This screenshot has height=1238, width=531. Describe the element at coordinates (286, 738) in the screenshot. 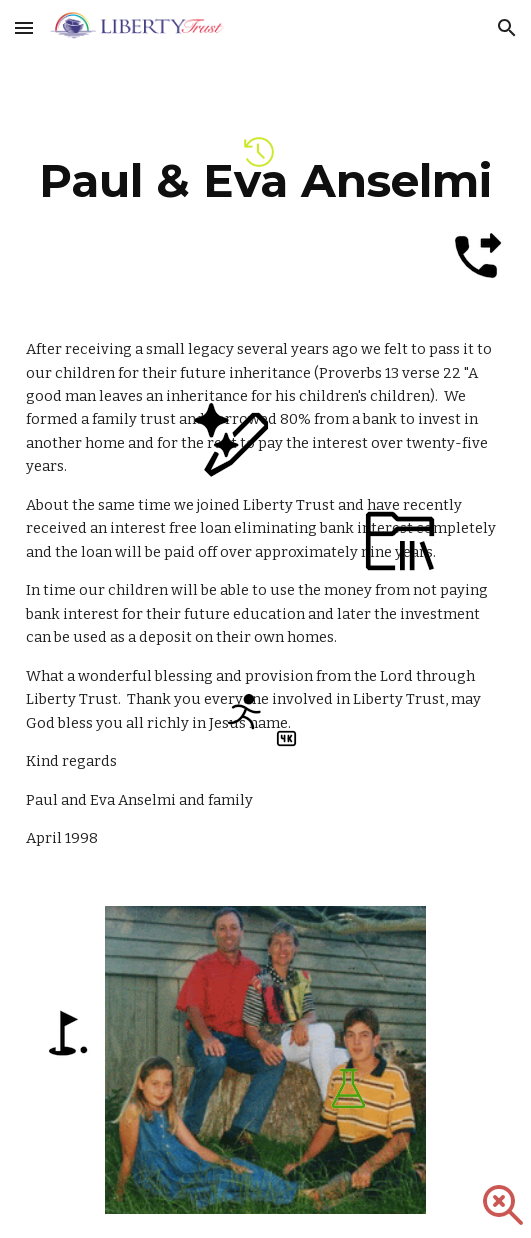

I see `indicates 4K resolution video quality` at that location.